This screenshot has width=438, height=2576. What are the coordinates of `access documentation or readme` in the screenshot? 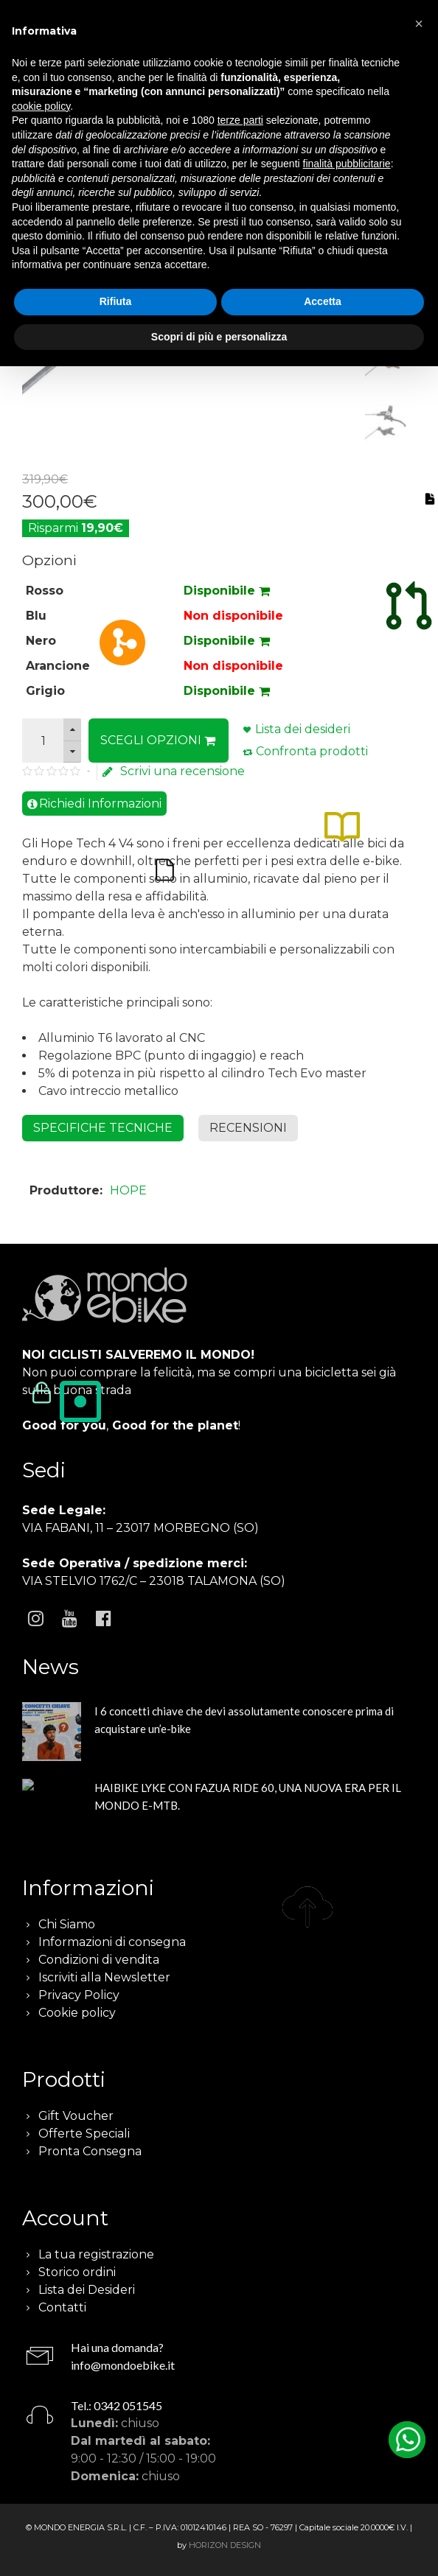 It's located at (342, 827).